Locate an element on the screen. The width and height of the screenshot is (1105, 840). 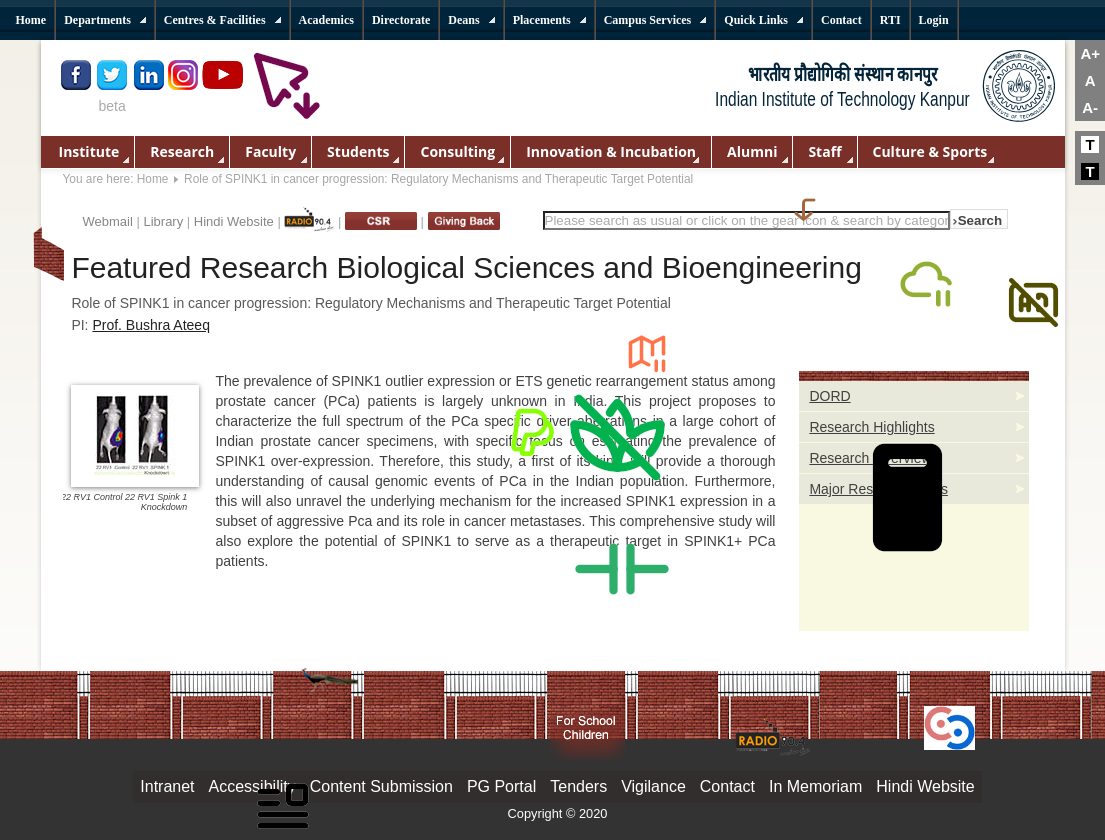
capacitor component in a circuit diagram is located at coordinates (622, 569).